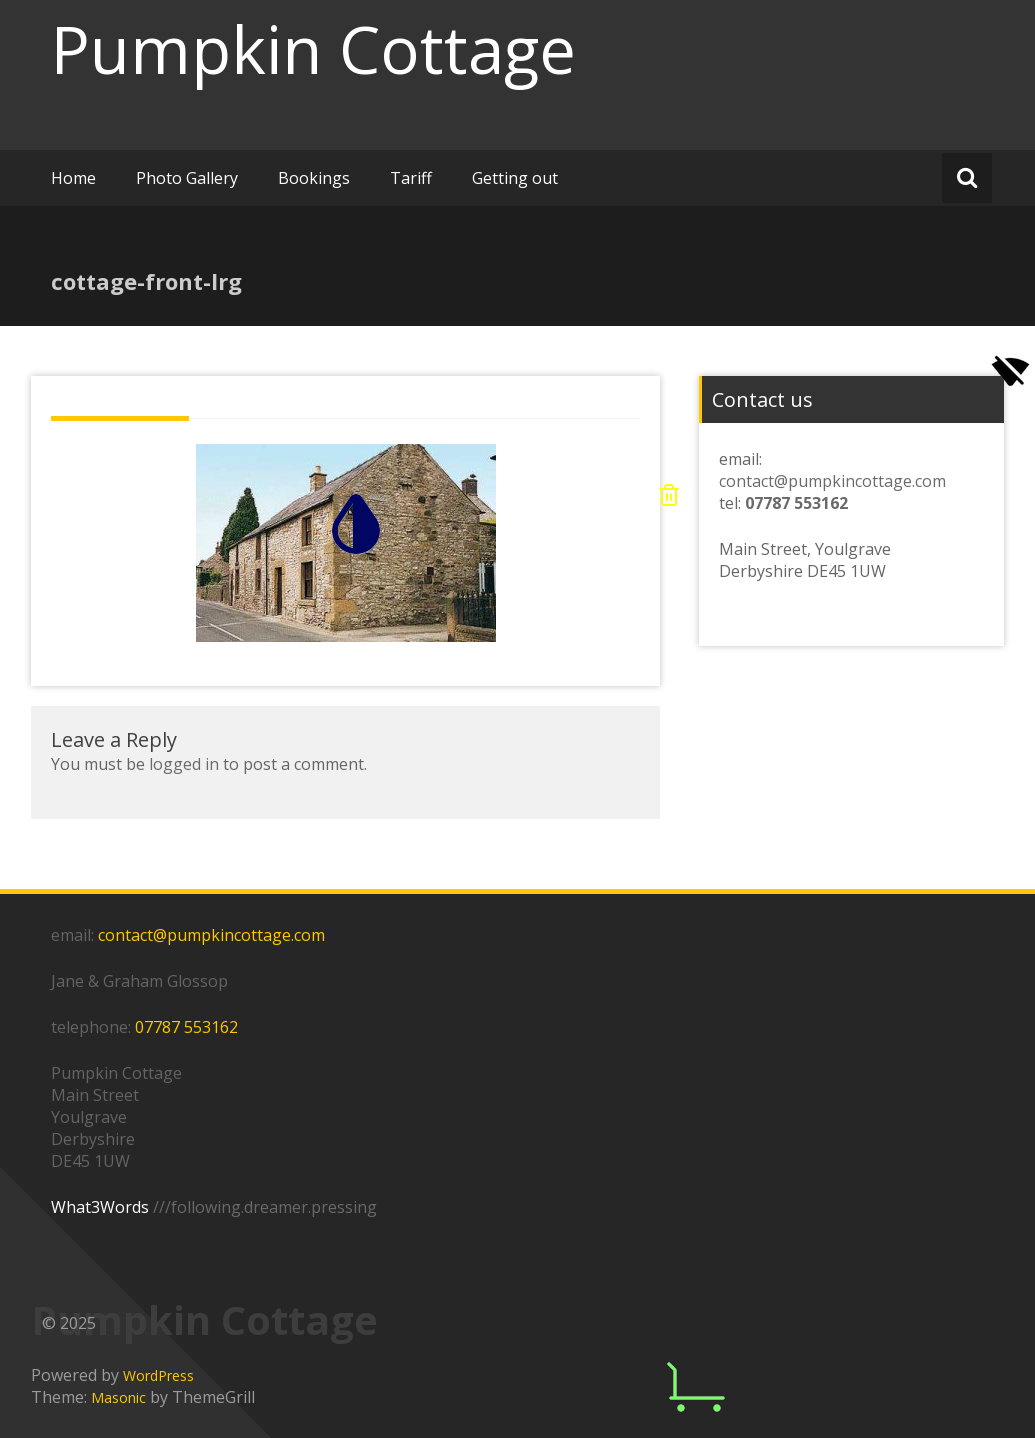 The height and width of the screenshot is (1438, 1035). What do you see at coordinates (1010, 372) in the screenshot?
I see `indicates wifi is disconnected or unavailable` at bounding box center [1010, 372].